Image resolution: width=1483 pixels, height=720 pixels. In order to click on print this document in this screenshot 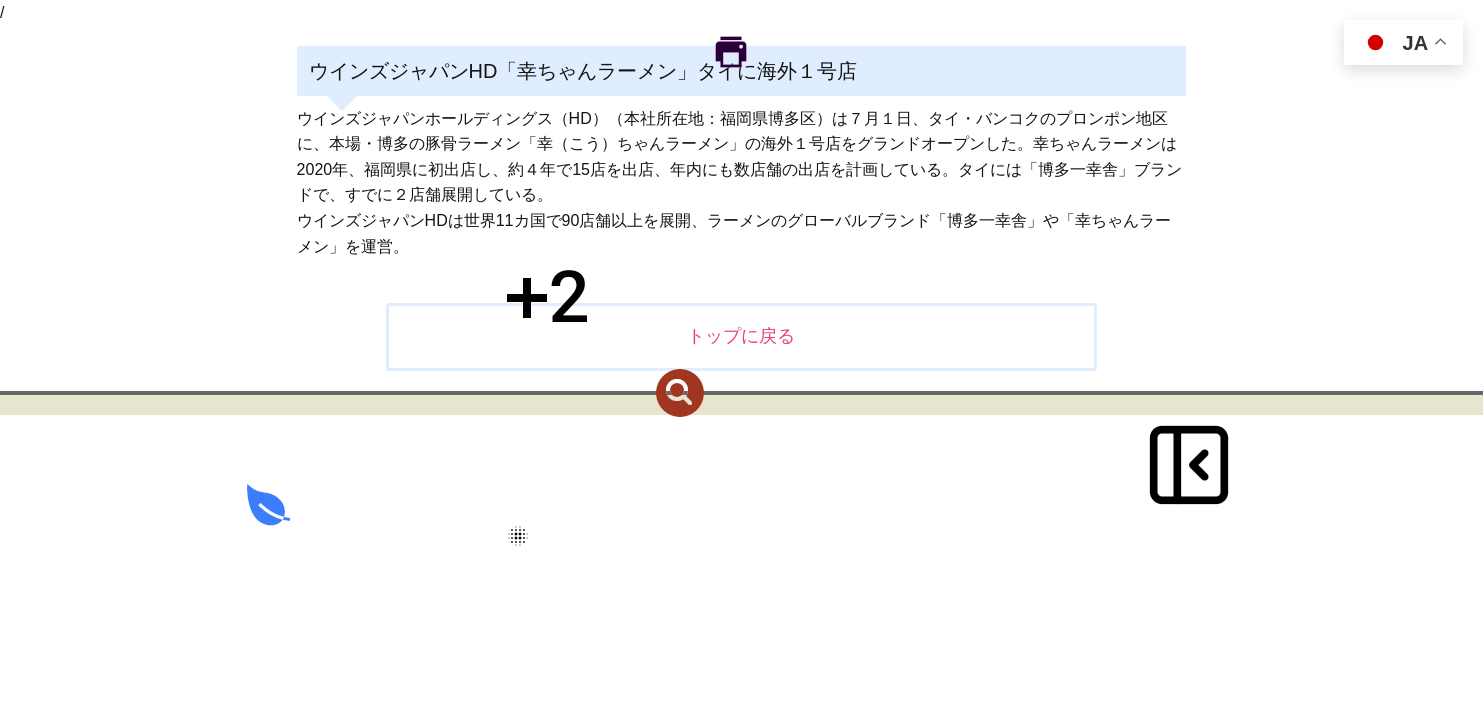, I will do `click(731, 52)`.